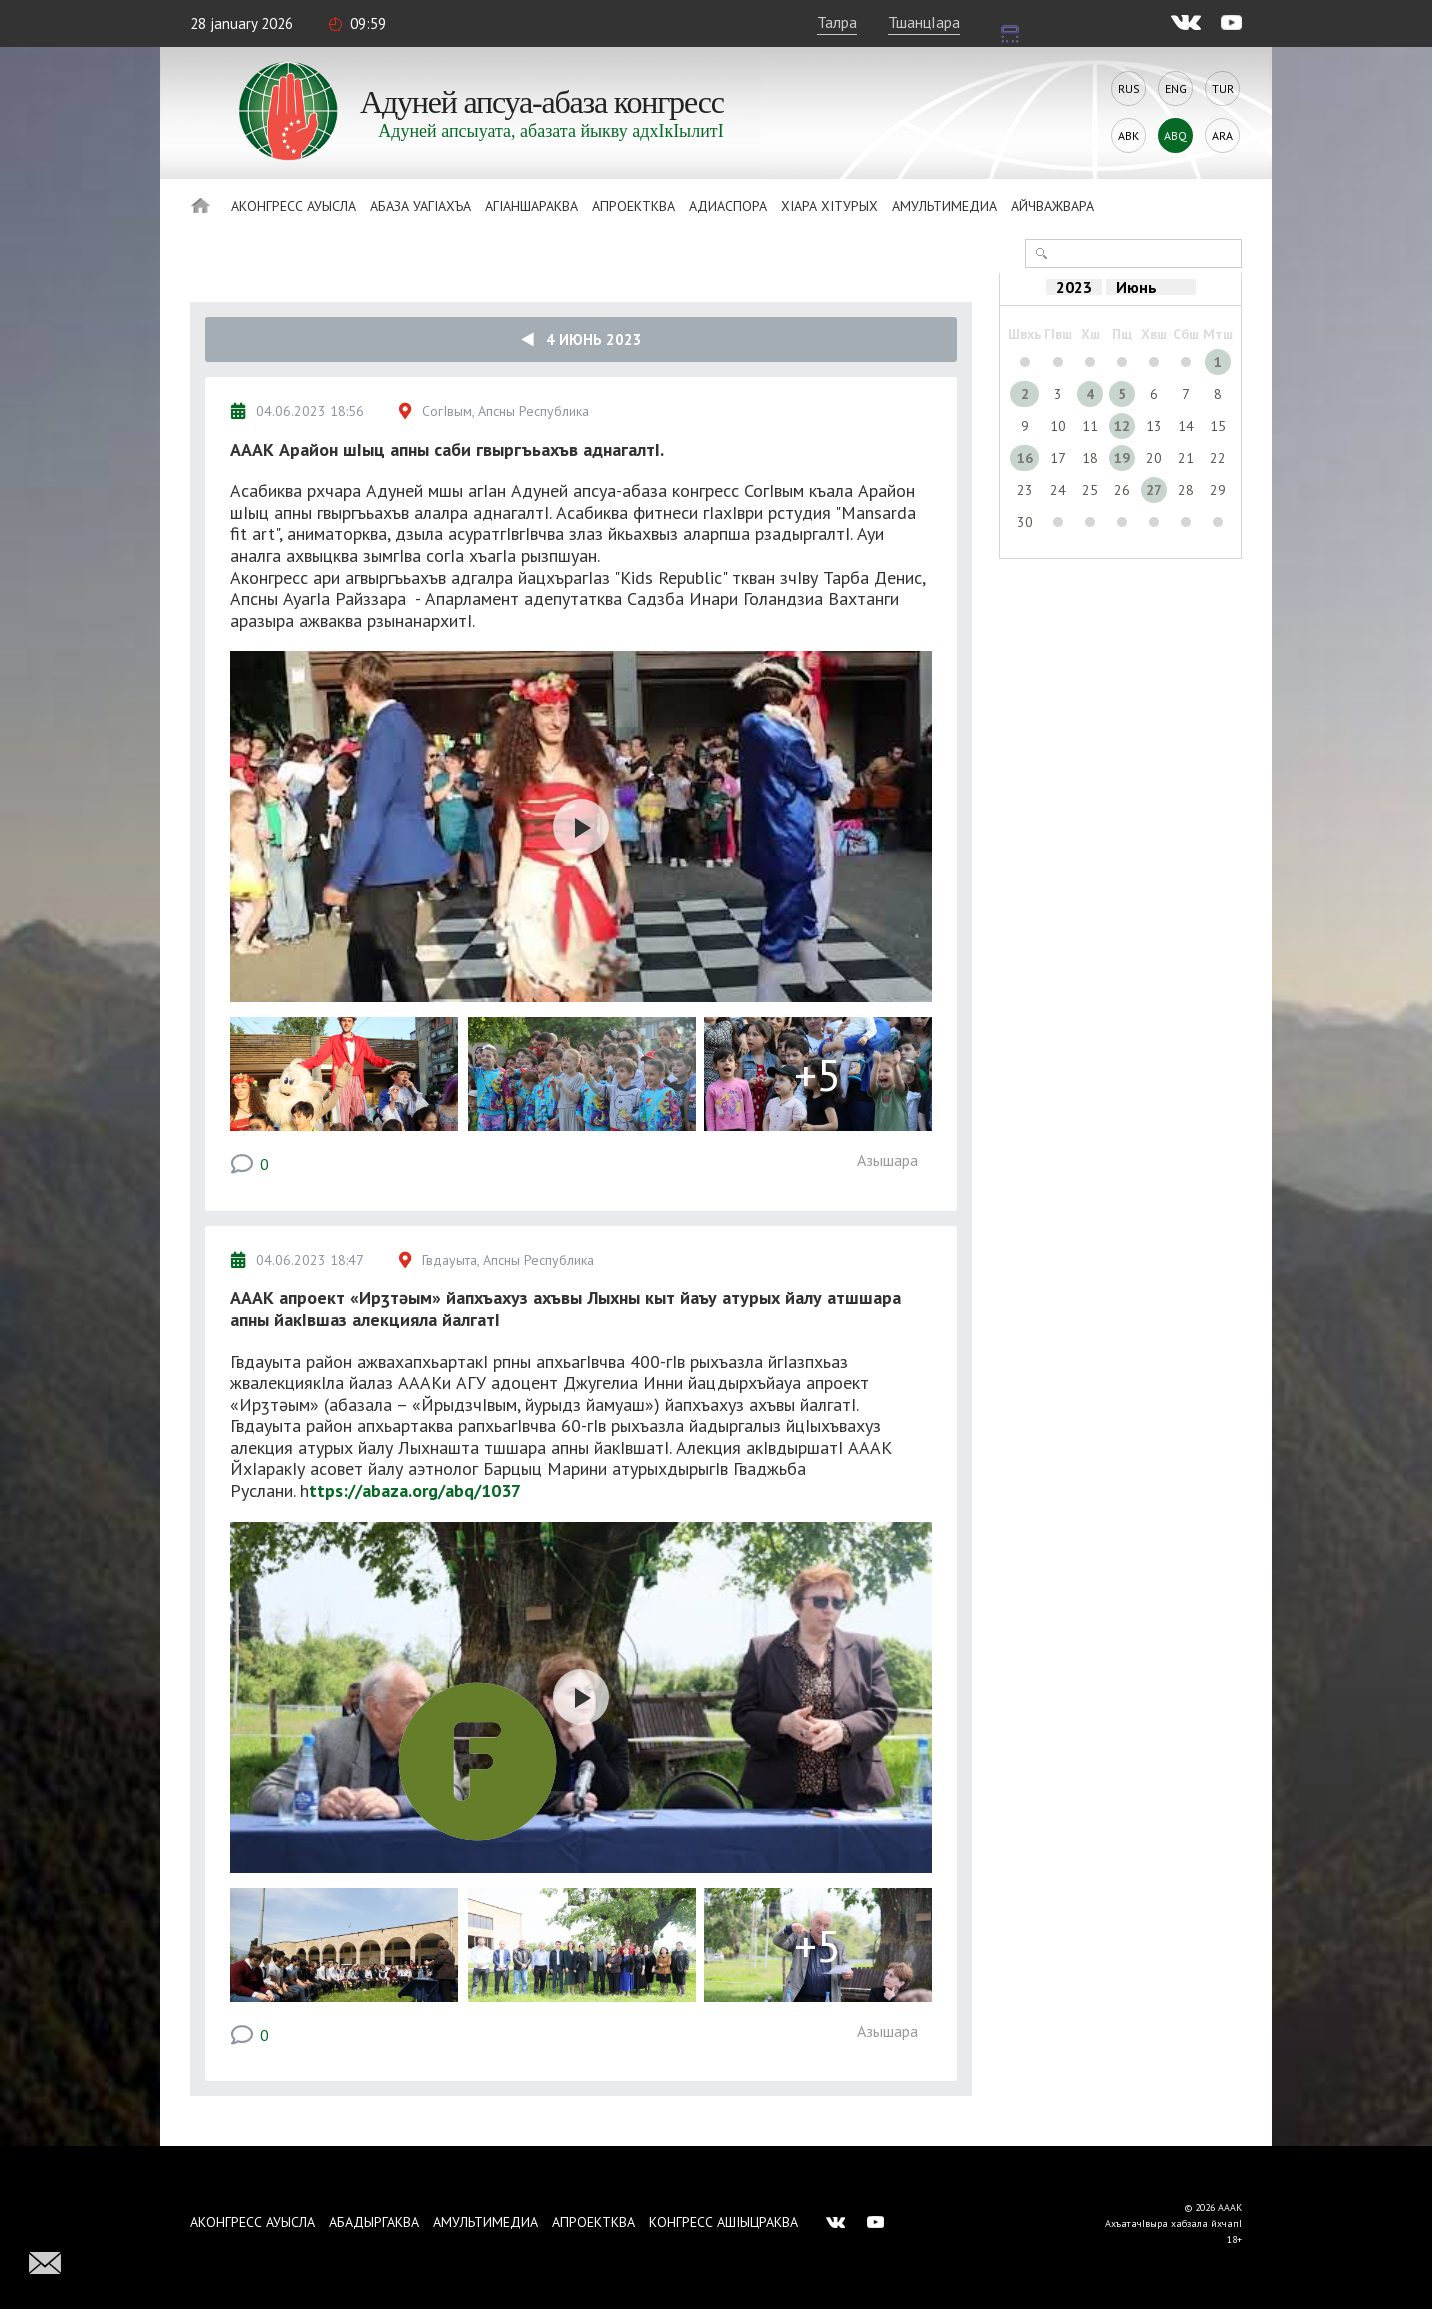 This screenshot has width=1432, height=2309. Describe the element at coordinates (477, 1761) in the screenshot. I see `facebook app or social media shortcut` at that location.